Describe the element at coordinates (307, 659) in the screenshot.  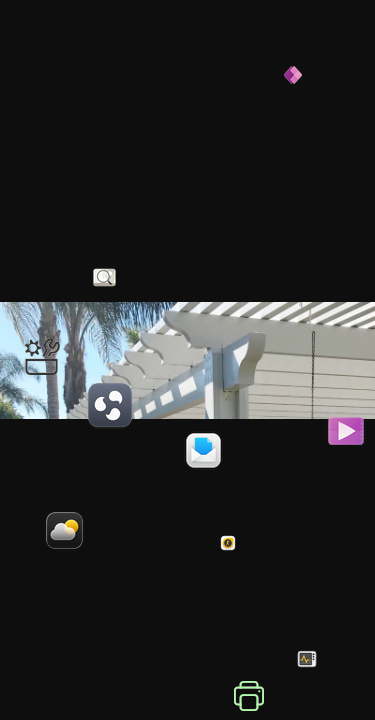
I see `open system monitor application` at that location.